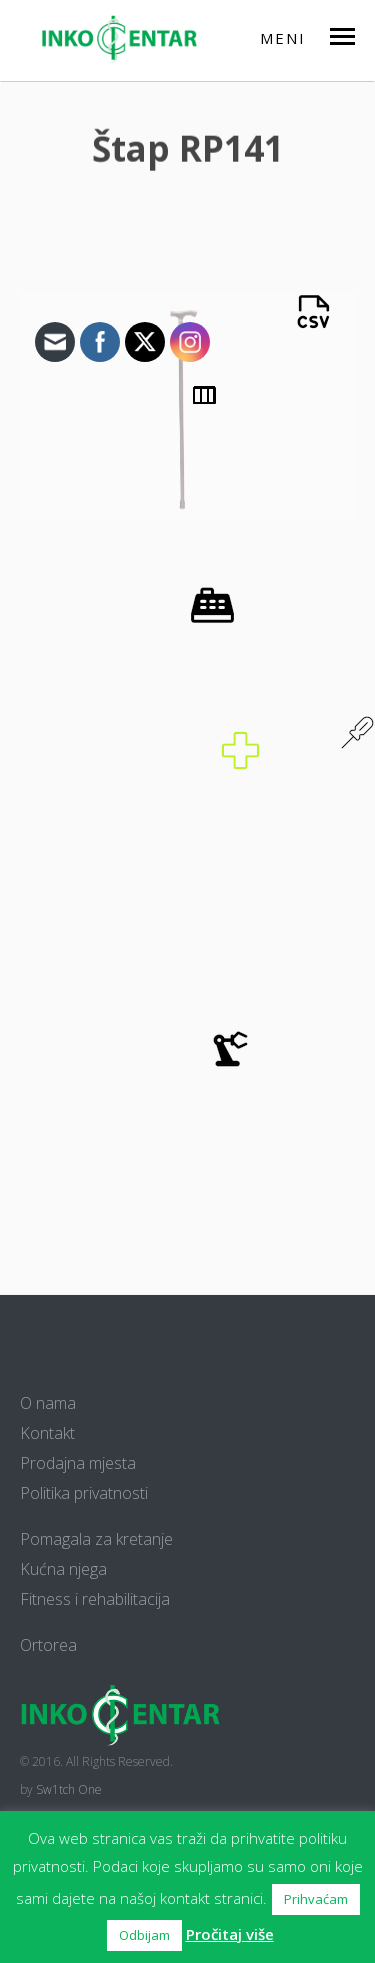 The height and width of the screenshot is (1963, 375). I want to click on download or export data as a CSV file, so click(314, 313).